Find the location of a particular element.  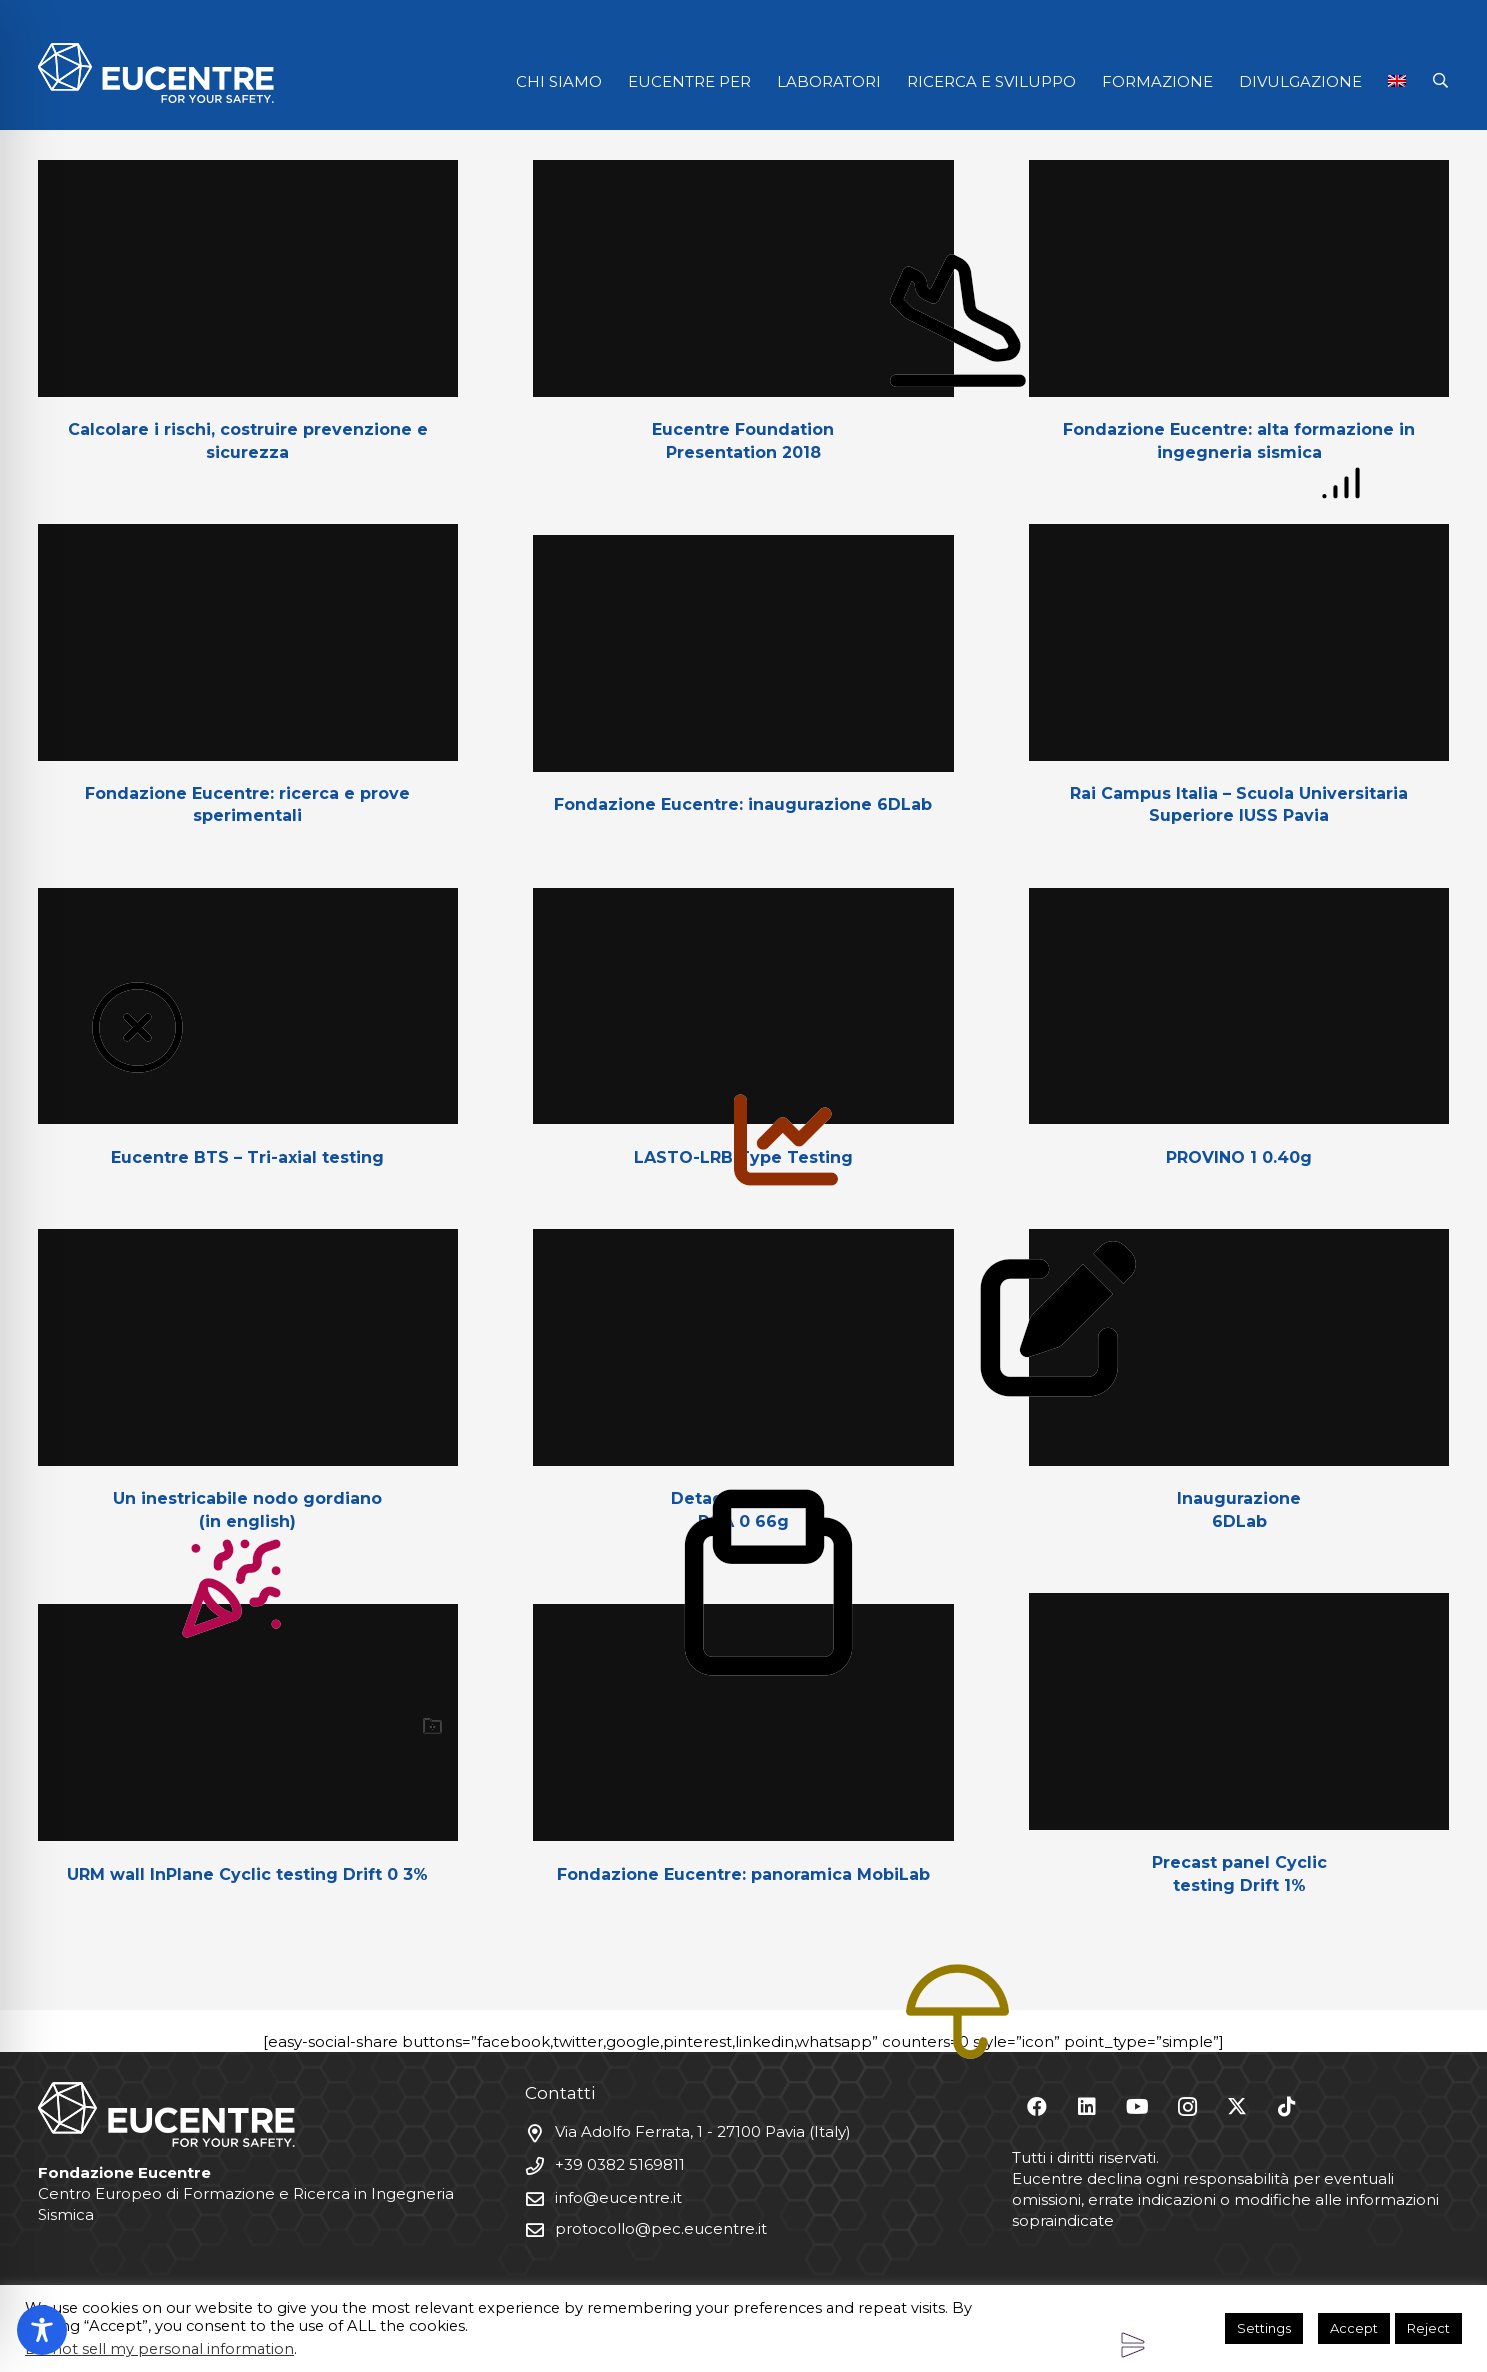

view weather protection or rain forecast is located at coordinates (957, 2011).